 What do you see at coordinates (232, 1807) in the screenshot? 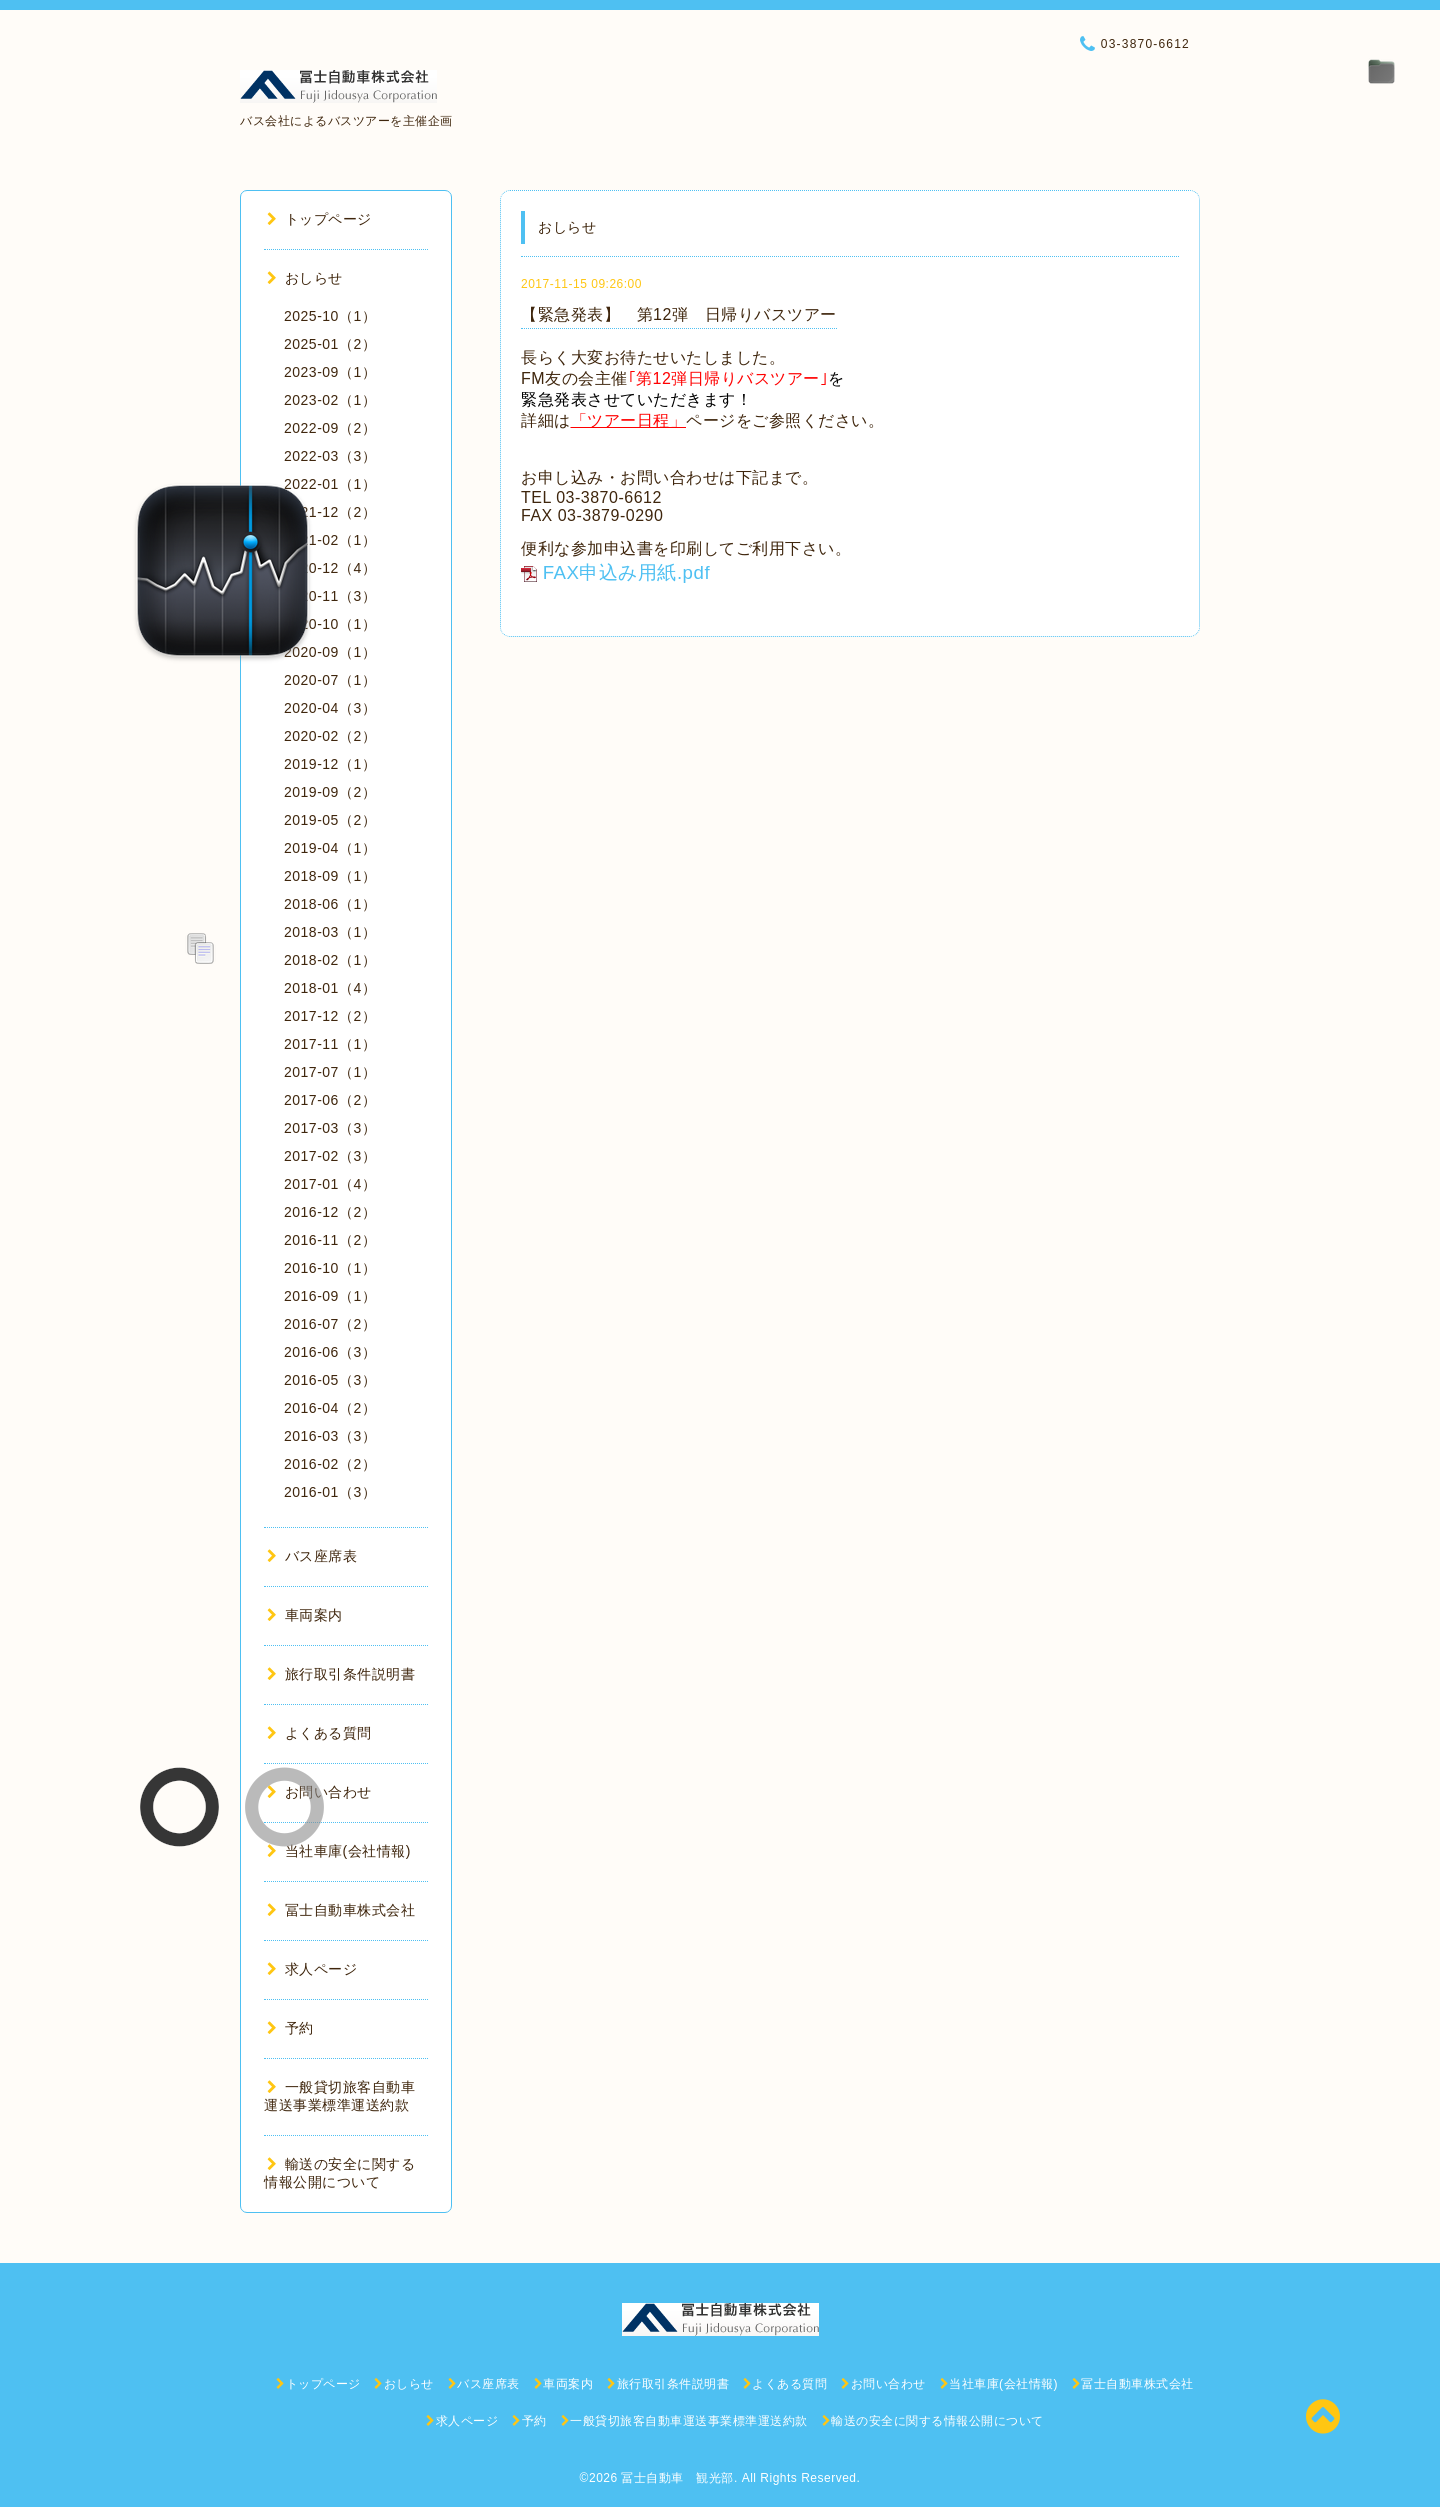
I see `connect your flickr account` at bounding box center [232, 1807].